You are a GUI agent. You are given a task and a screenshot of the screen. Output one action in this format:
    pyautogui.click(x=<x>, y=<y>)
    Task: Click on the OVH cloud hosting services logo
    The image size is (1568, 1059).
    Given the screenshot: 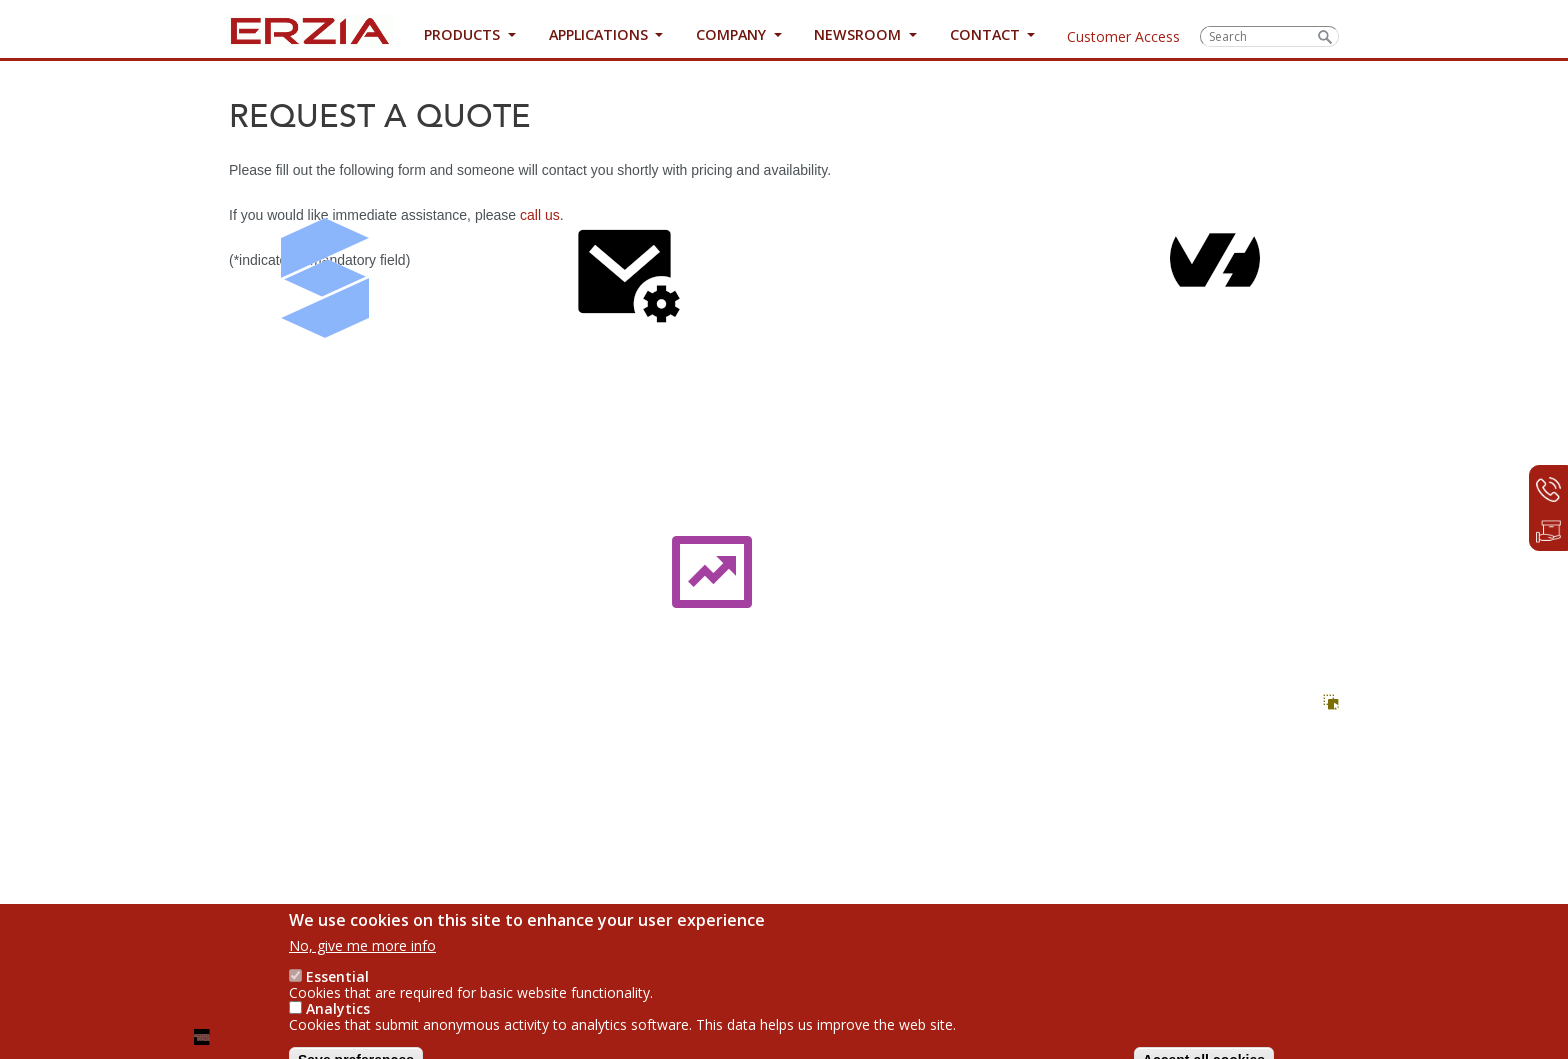 What is the action you would take?
    pyautogui.click(x=1215, y=260)
    